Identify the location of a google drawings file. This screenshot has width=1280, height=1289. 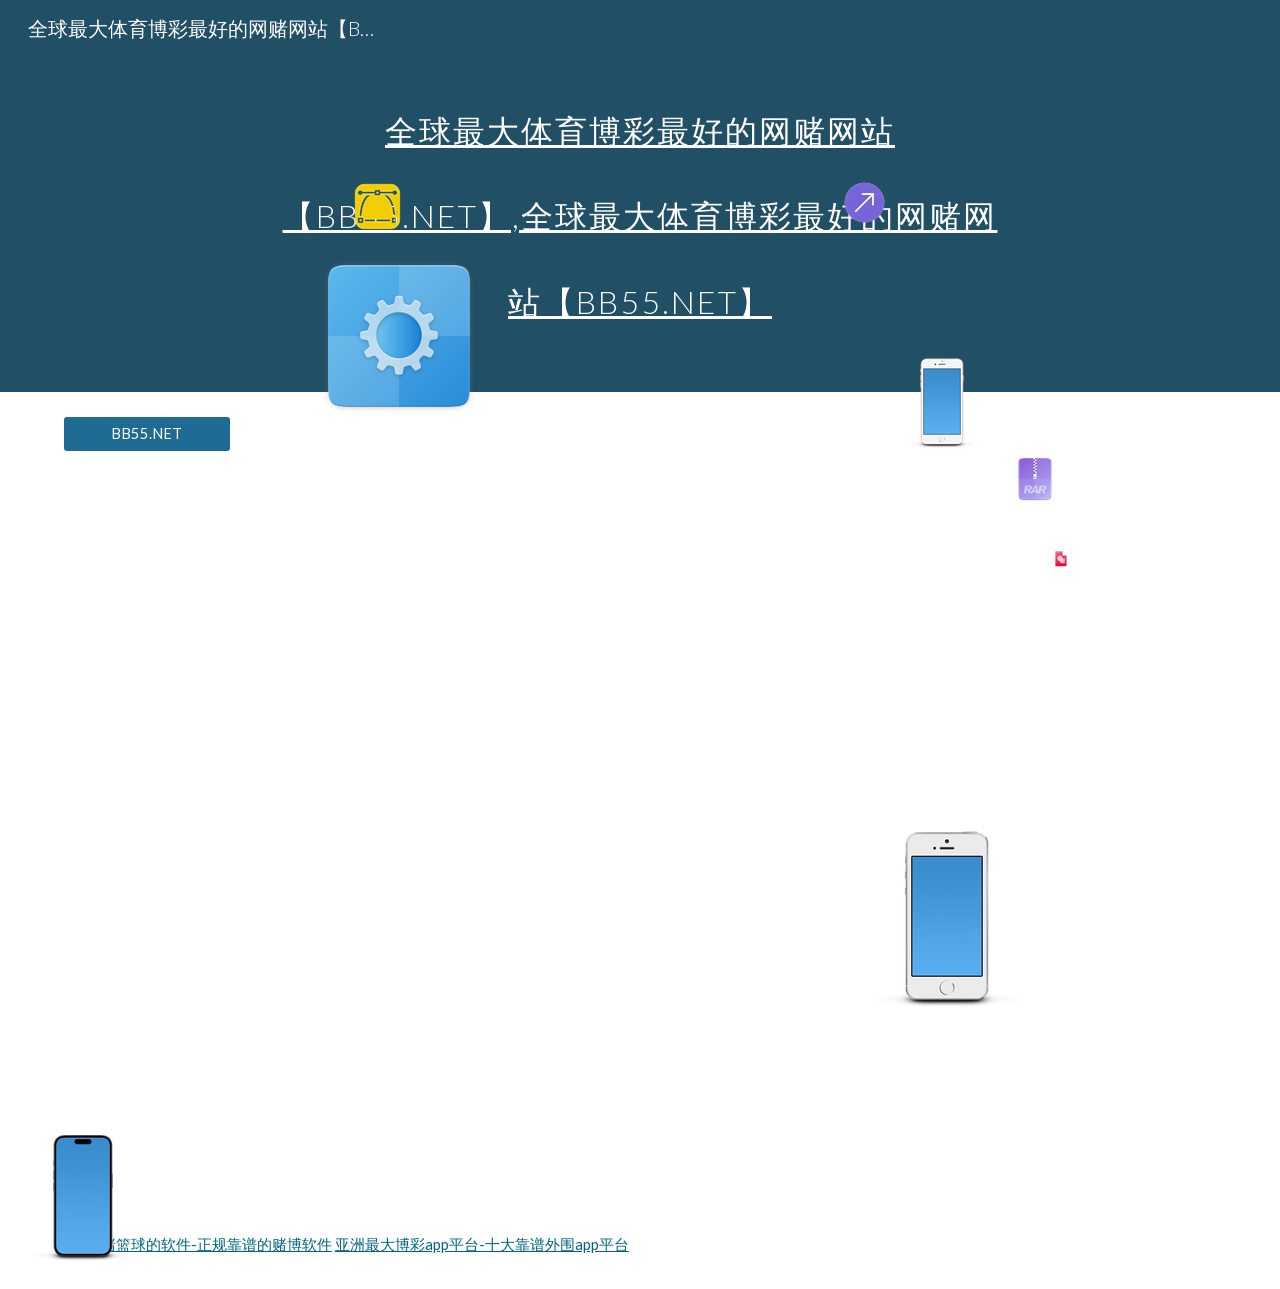
(1061, 559).